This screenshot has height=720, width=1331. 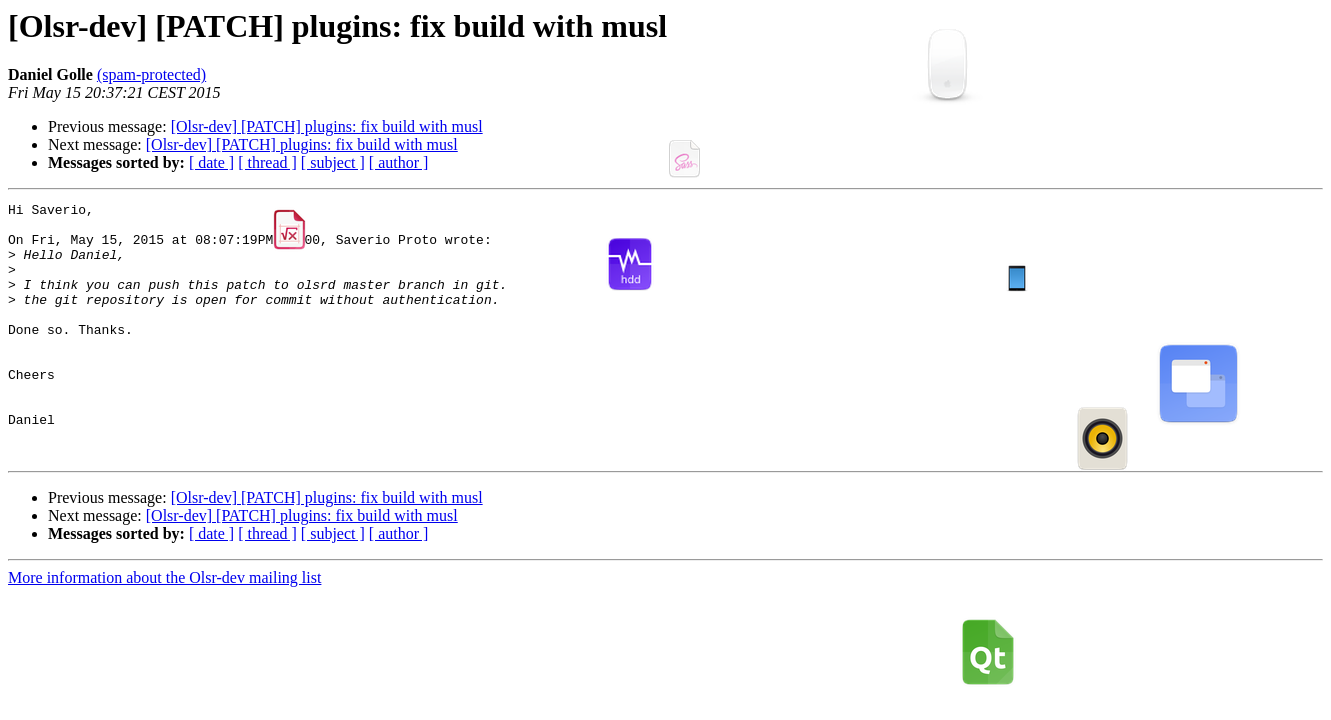 I want to click on bluetooth mouse connected, so click(x=947, y=66).